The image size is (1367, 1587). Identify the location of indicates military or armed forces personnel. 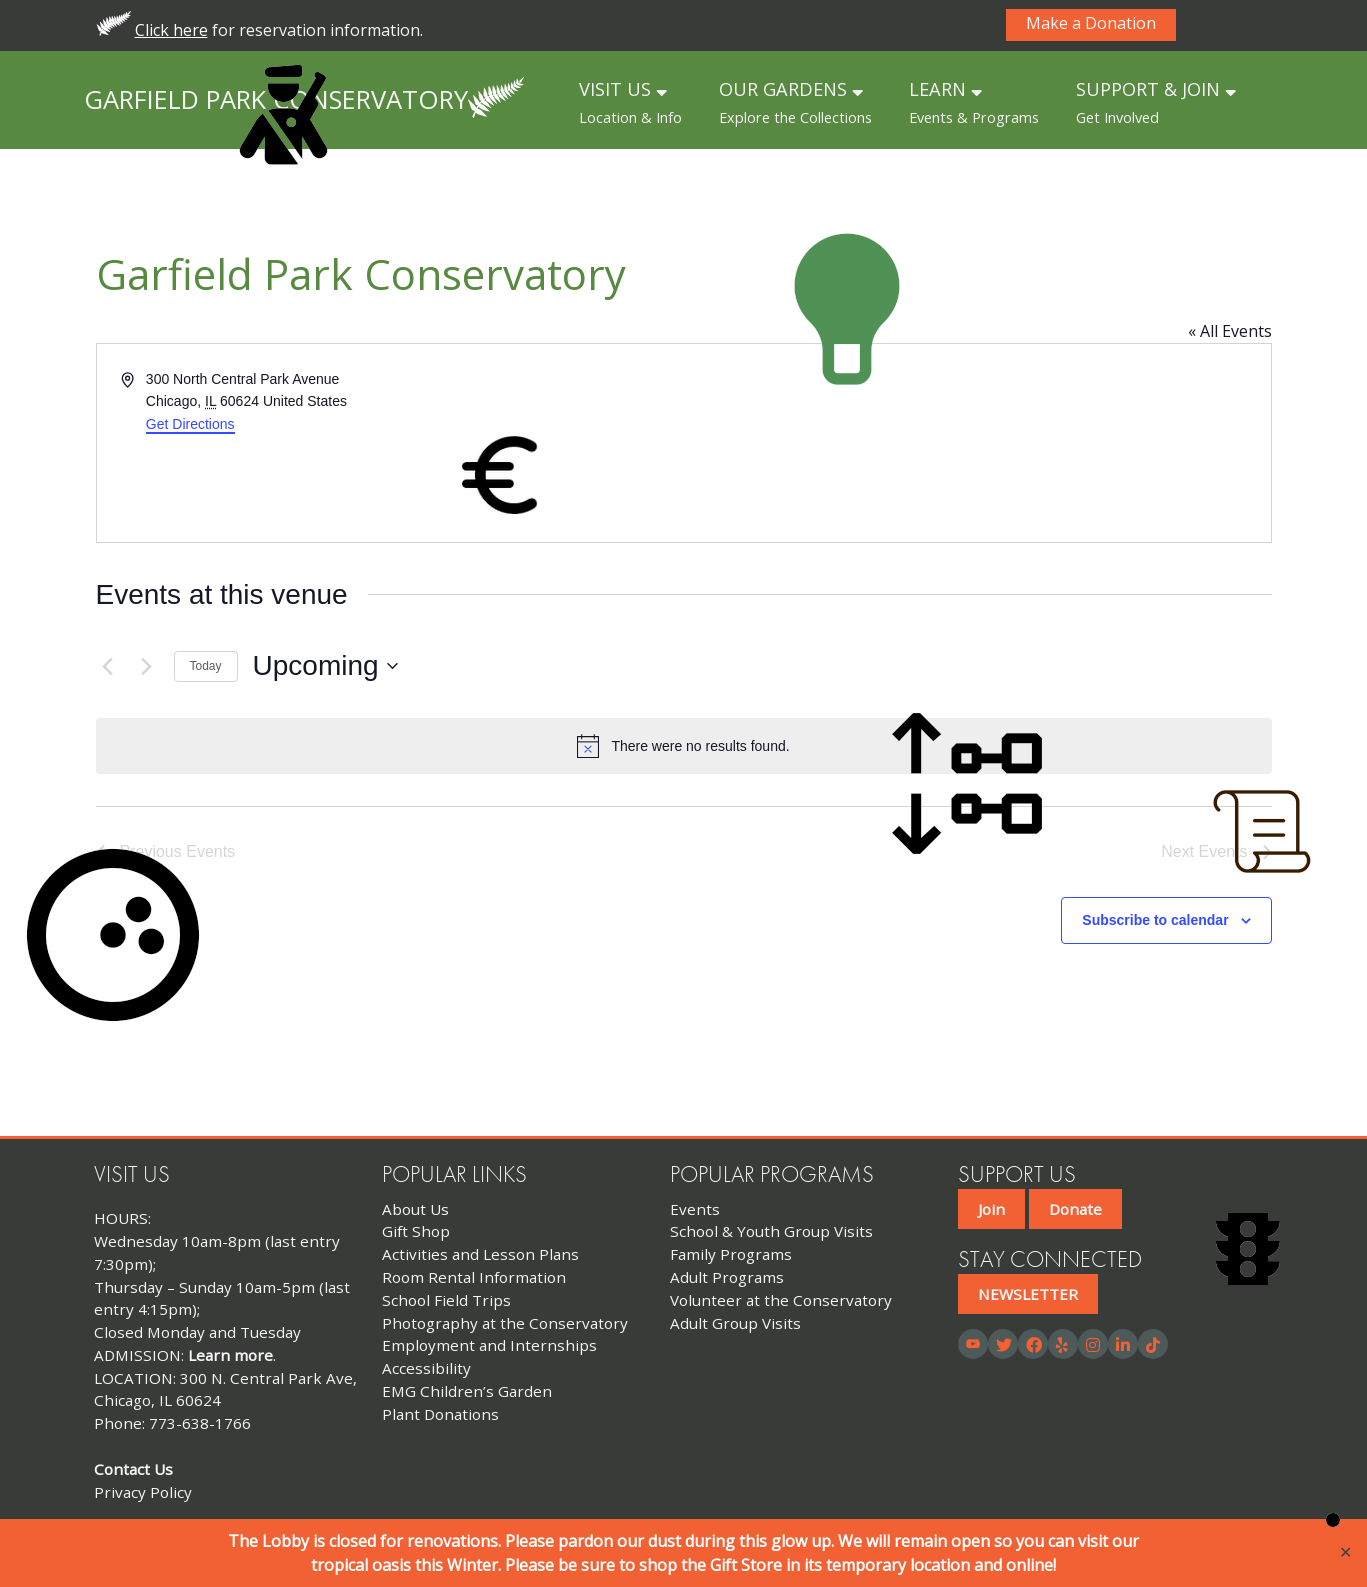
(283, 114).